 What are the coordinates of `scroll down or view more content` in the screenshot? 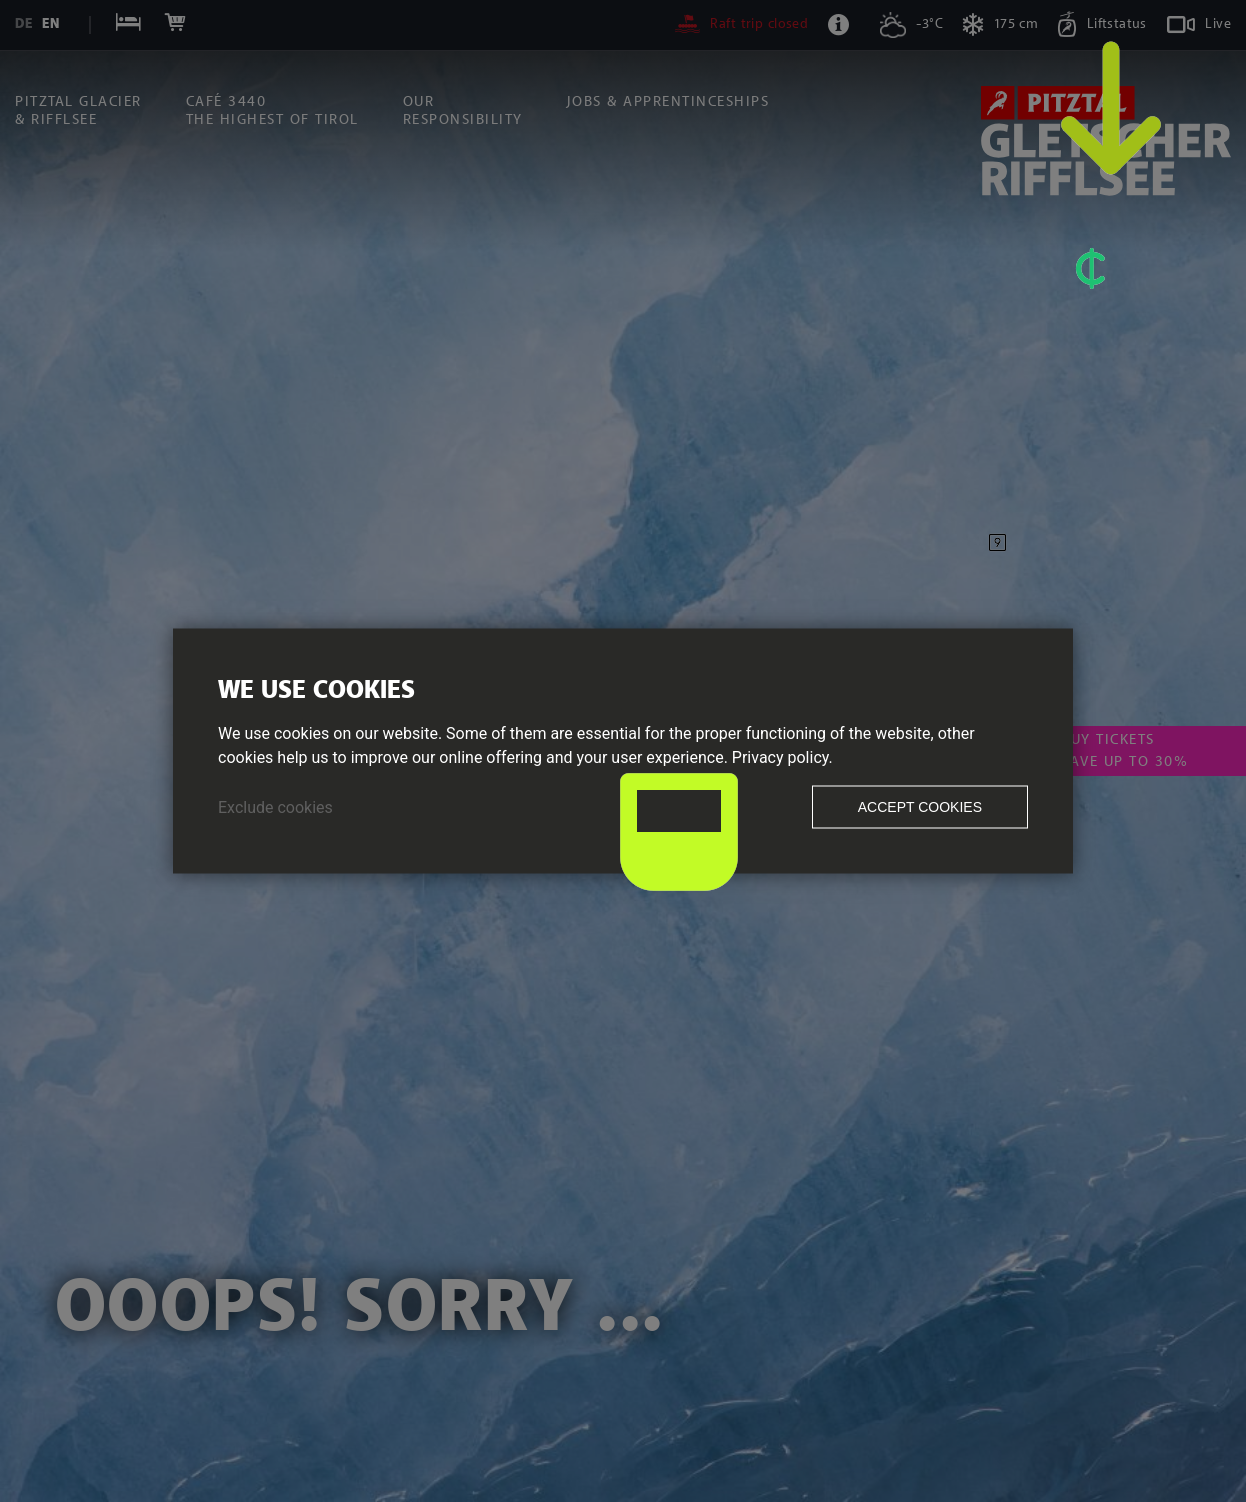 It's located at (1111, 108).